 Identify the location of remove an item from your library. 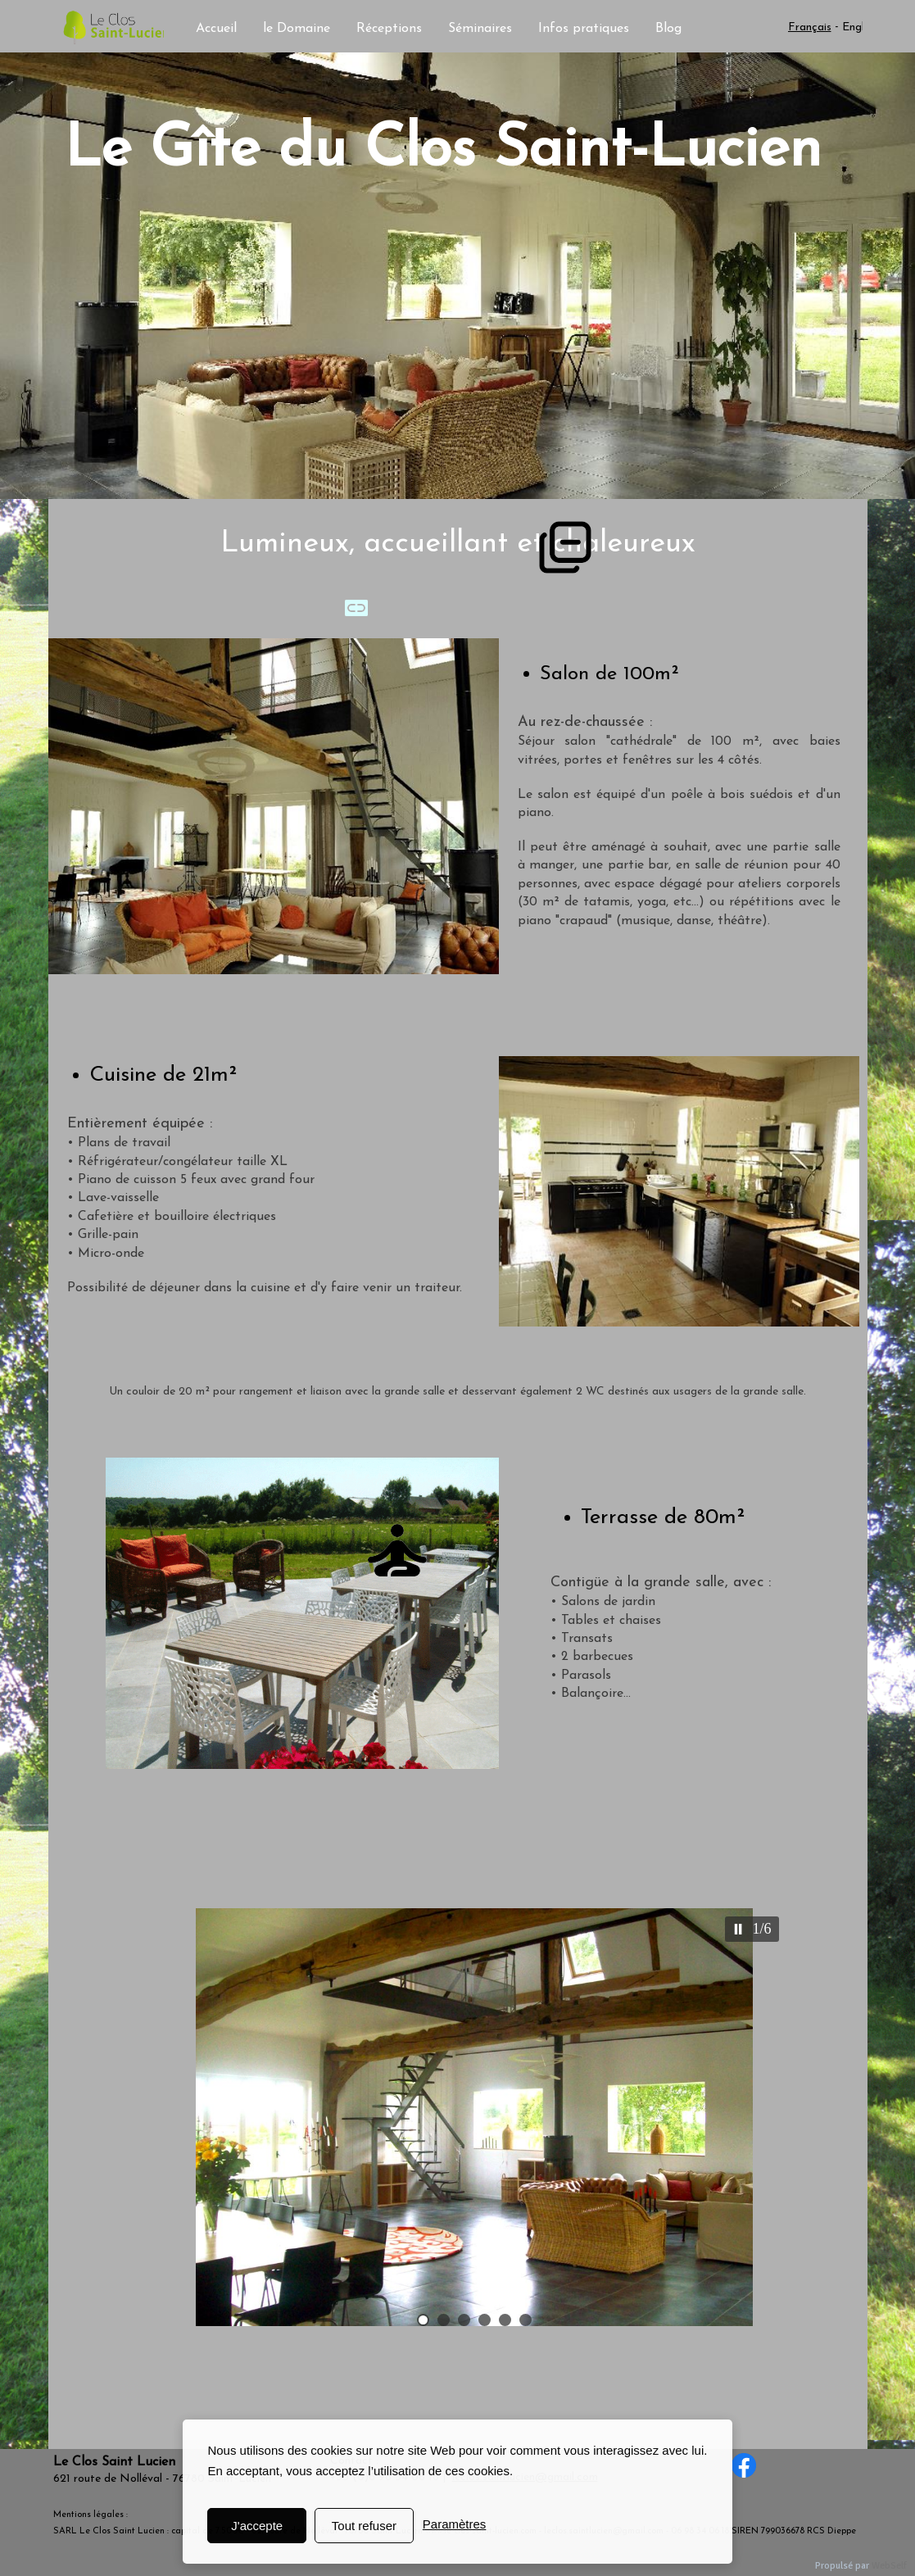
(565, 547).